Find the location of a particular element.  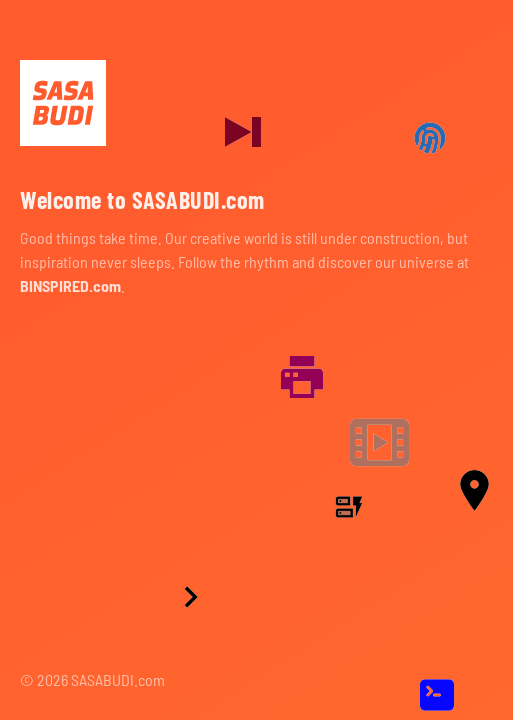

skip to next track is located at coordinates (243, 132).